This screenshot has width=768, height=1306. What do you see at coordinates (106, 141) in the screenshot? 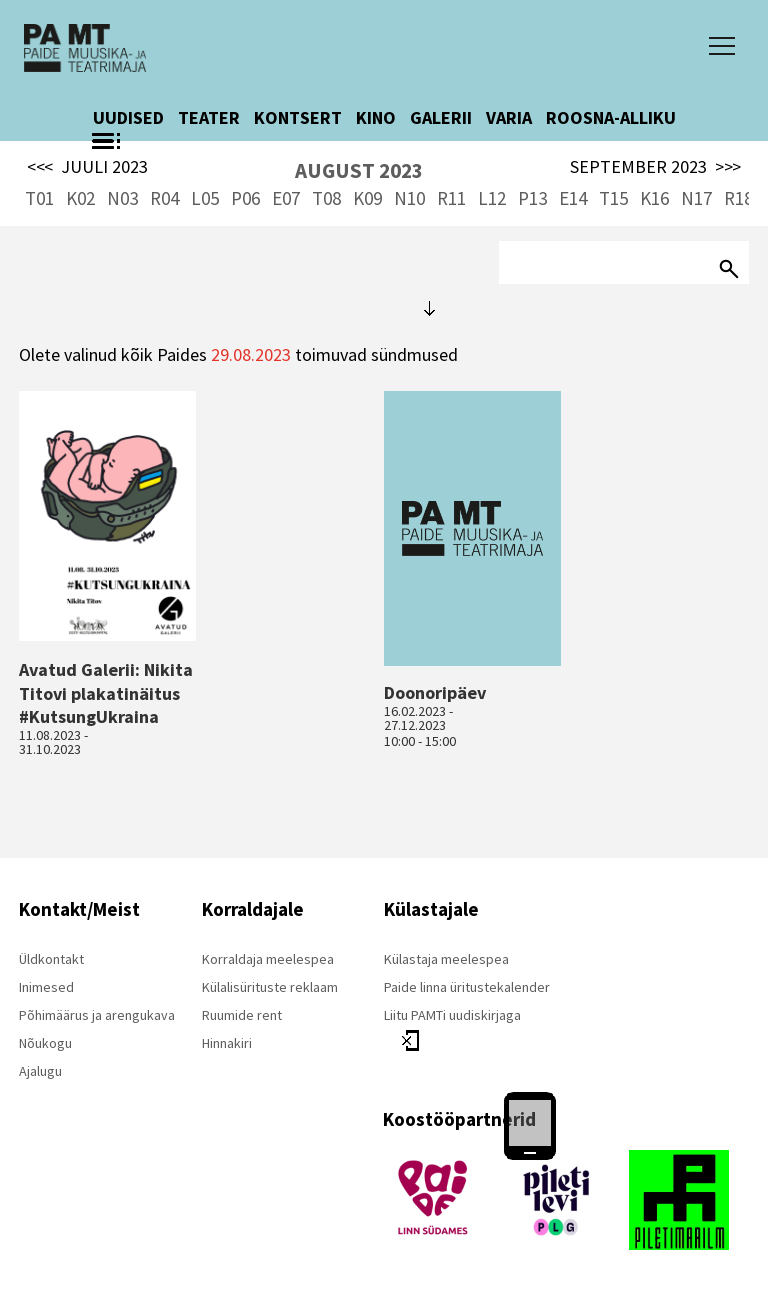
I see `view table of contents` at bounding box center [106, 141].